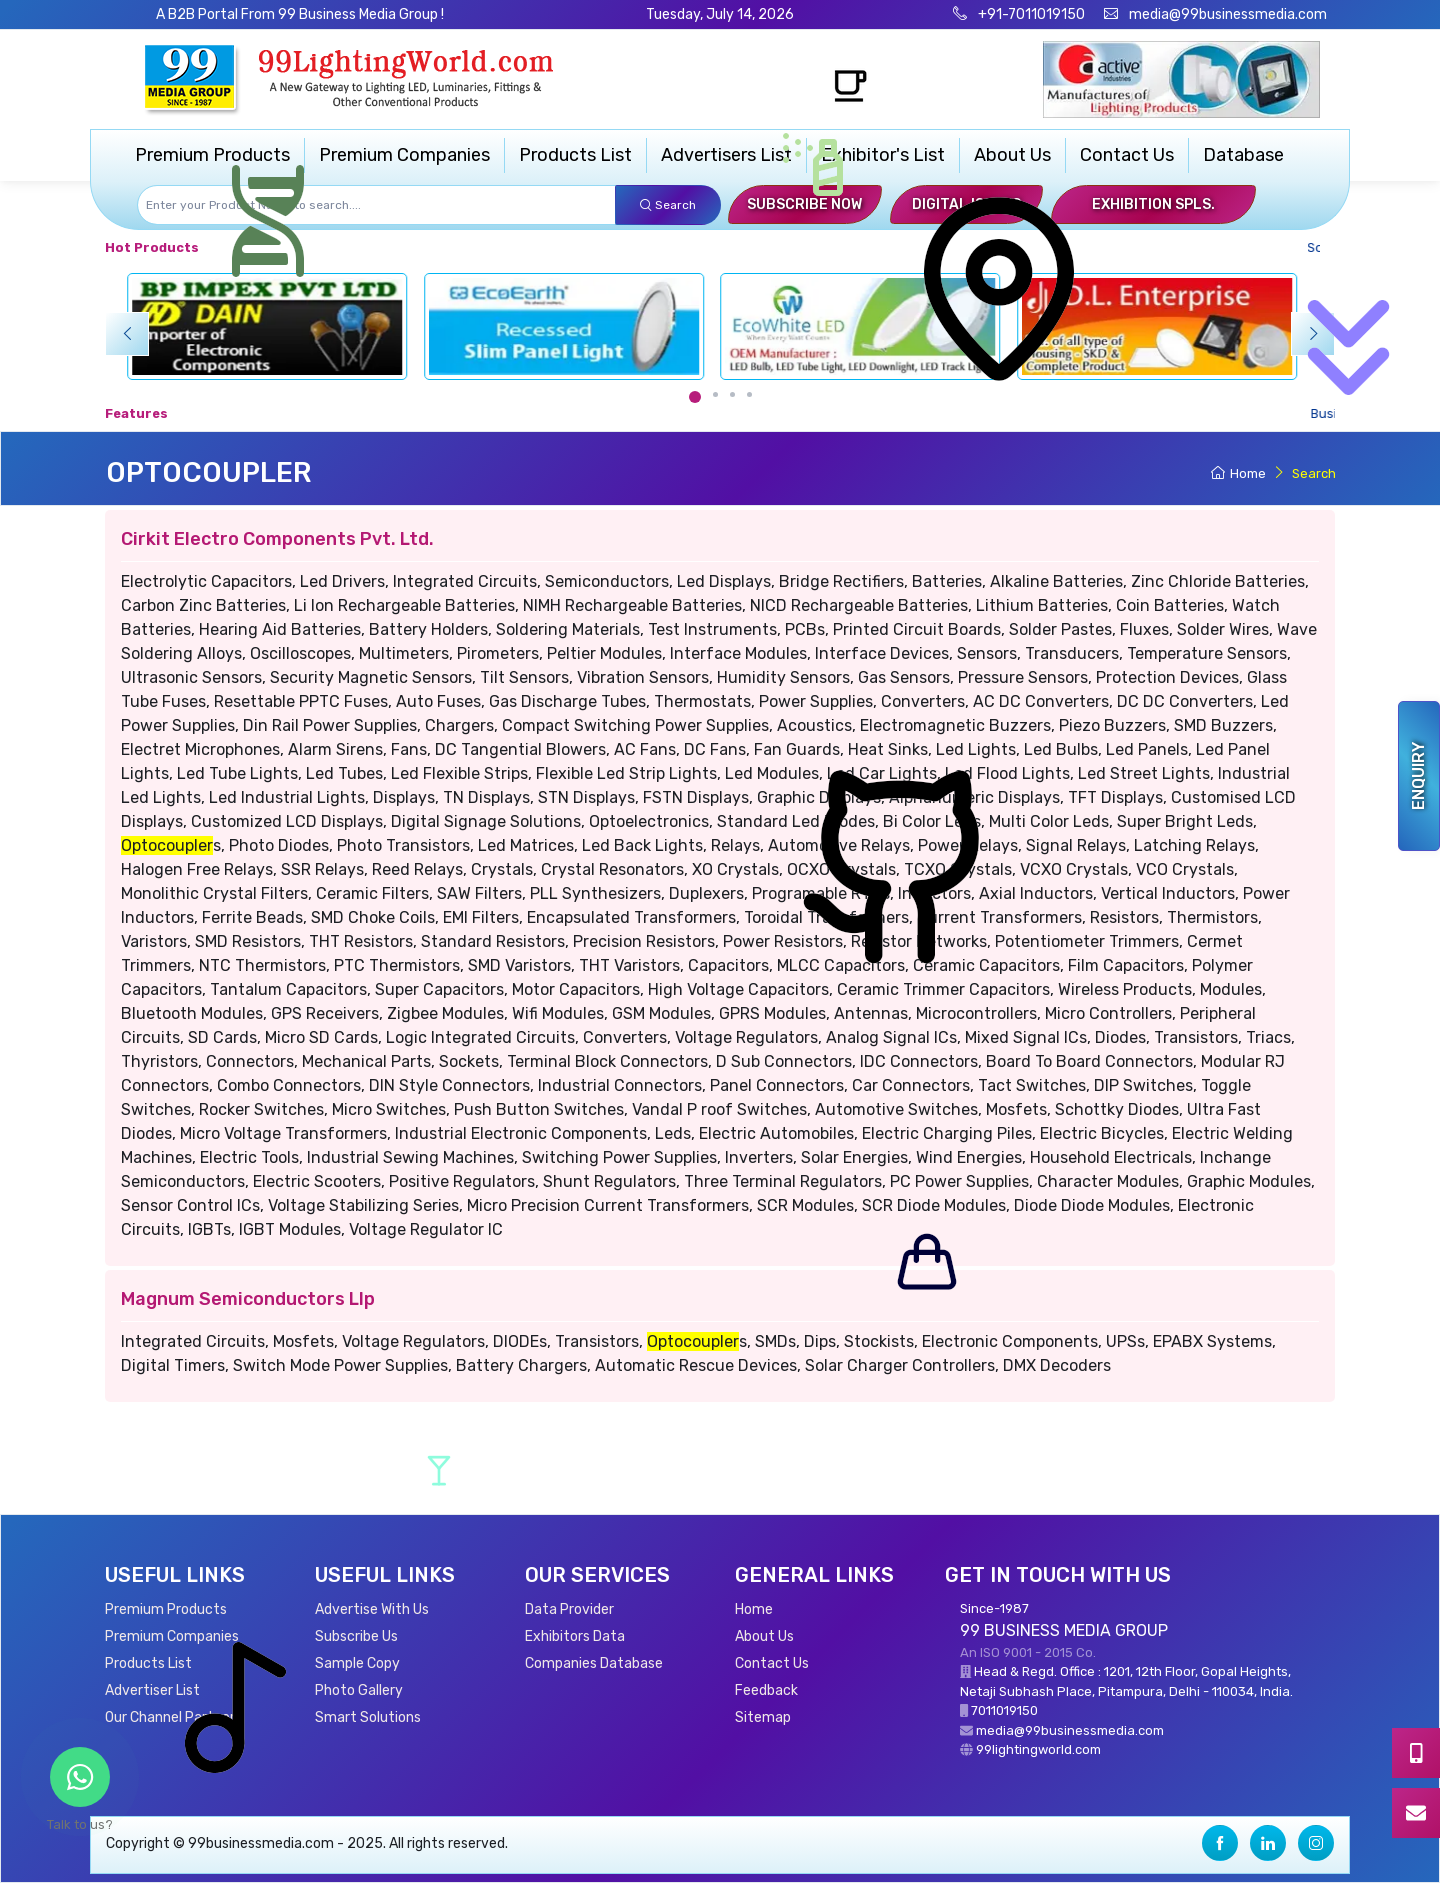 The height and width of the screenshot is (1883, 1440). What do you see at coordinates (813, 163) in the screenshot?
I see `access spray or paint tools` at bounding box center [813, 163].